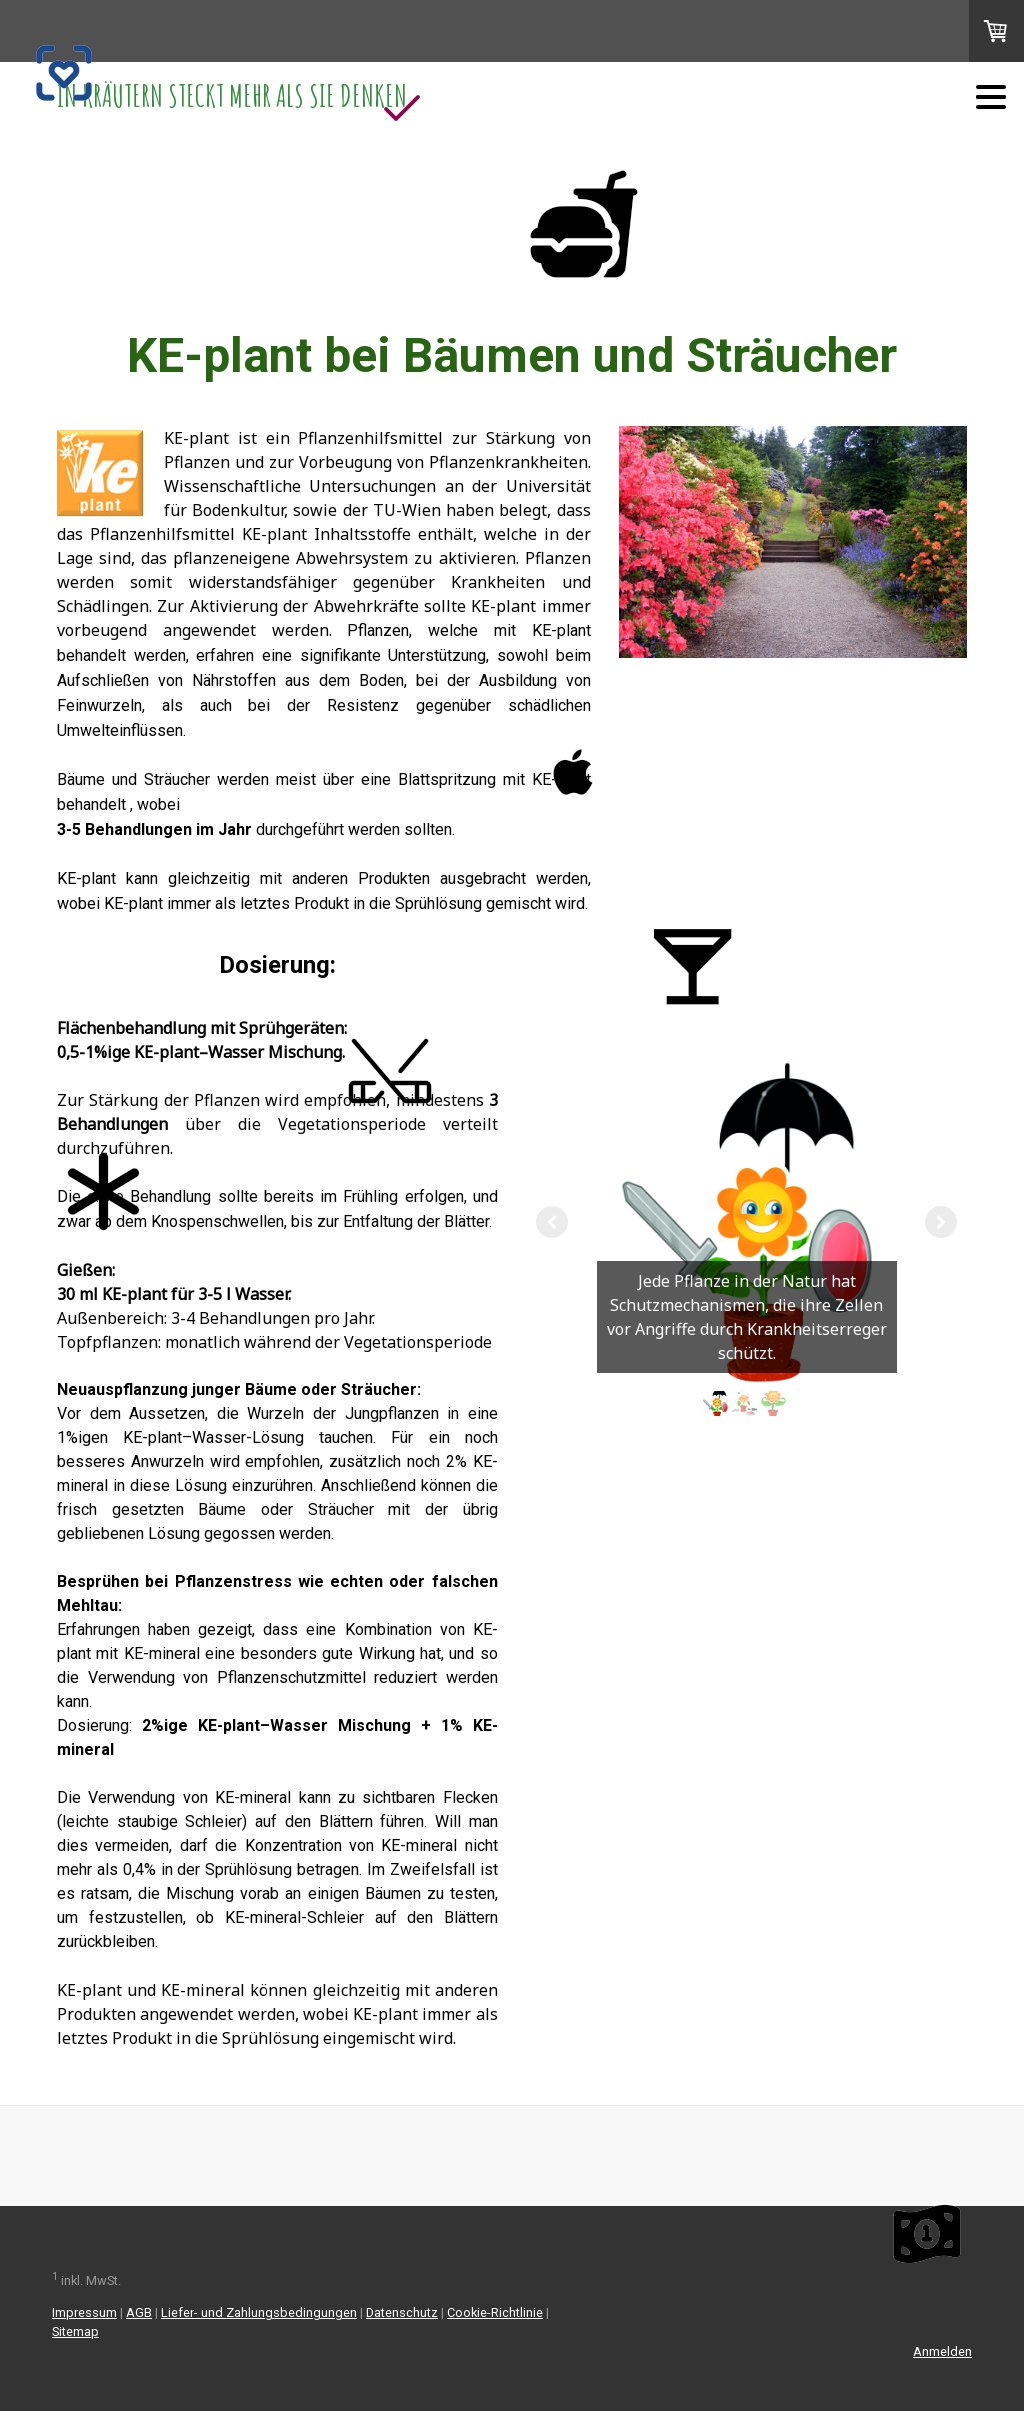  Describe the element at coordinates (390, 1071) in the screenshot. I see `view hockey scores or sports updates` at that location.